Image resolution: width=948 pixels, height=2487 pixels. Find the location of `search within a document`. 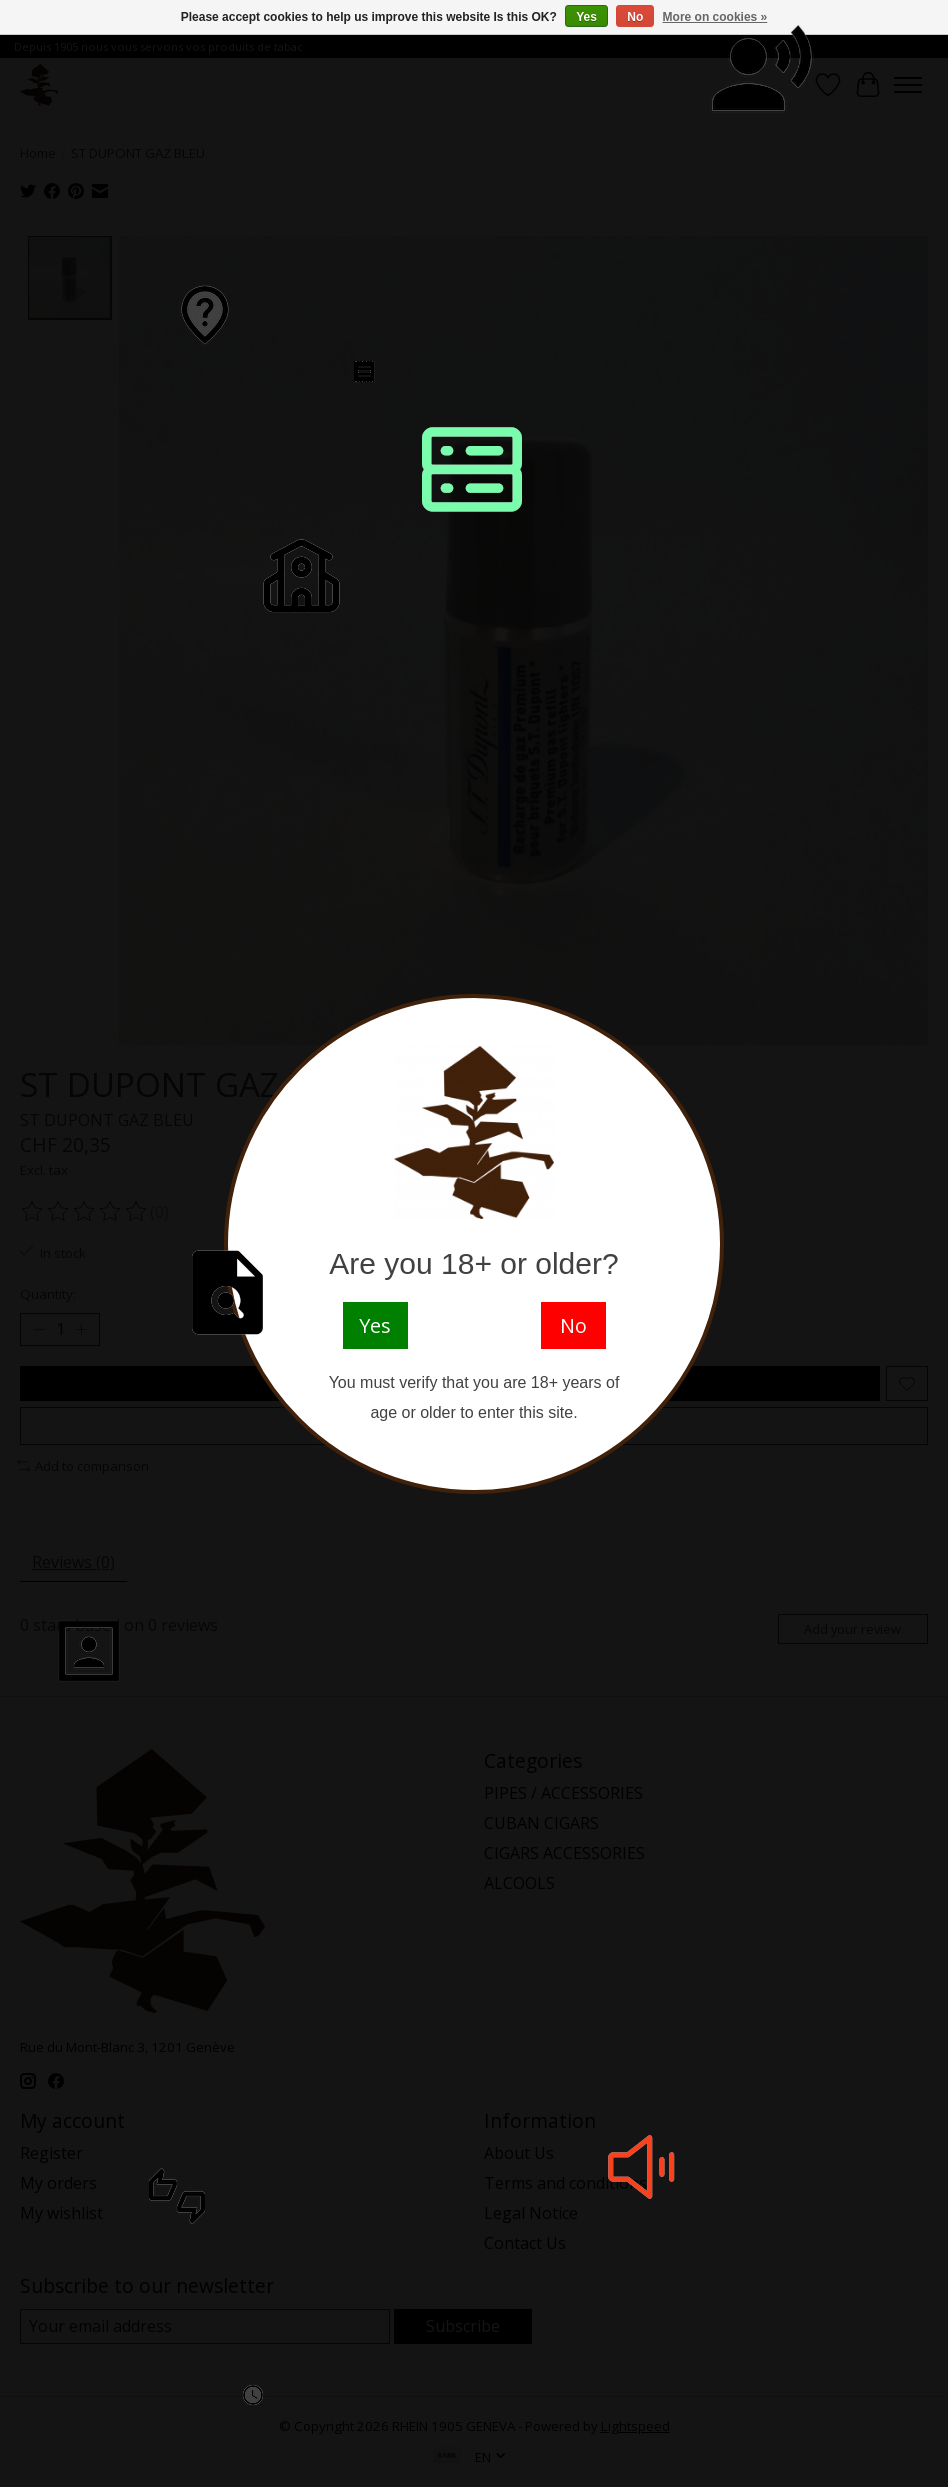

search within a document is located at coordinates (227, 1292).